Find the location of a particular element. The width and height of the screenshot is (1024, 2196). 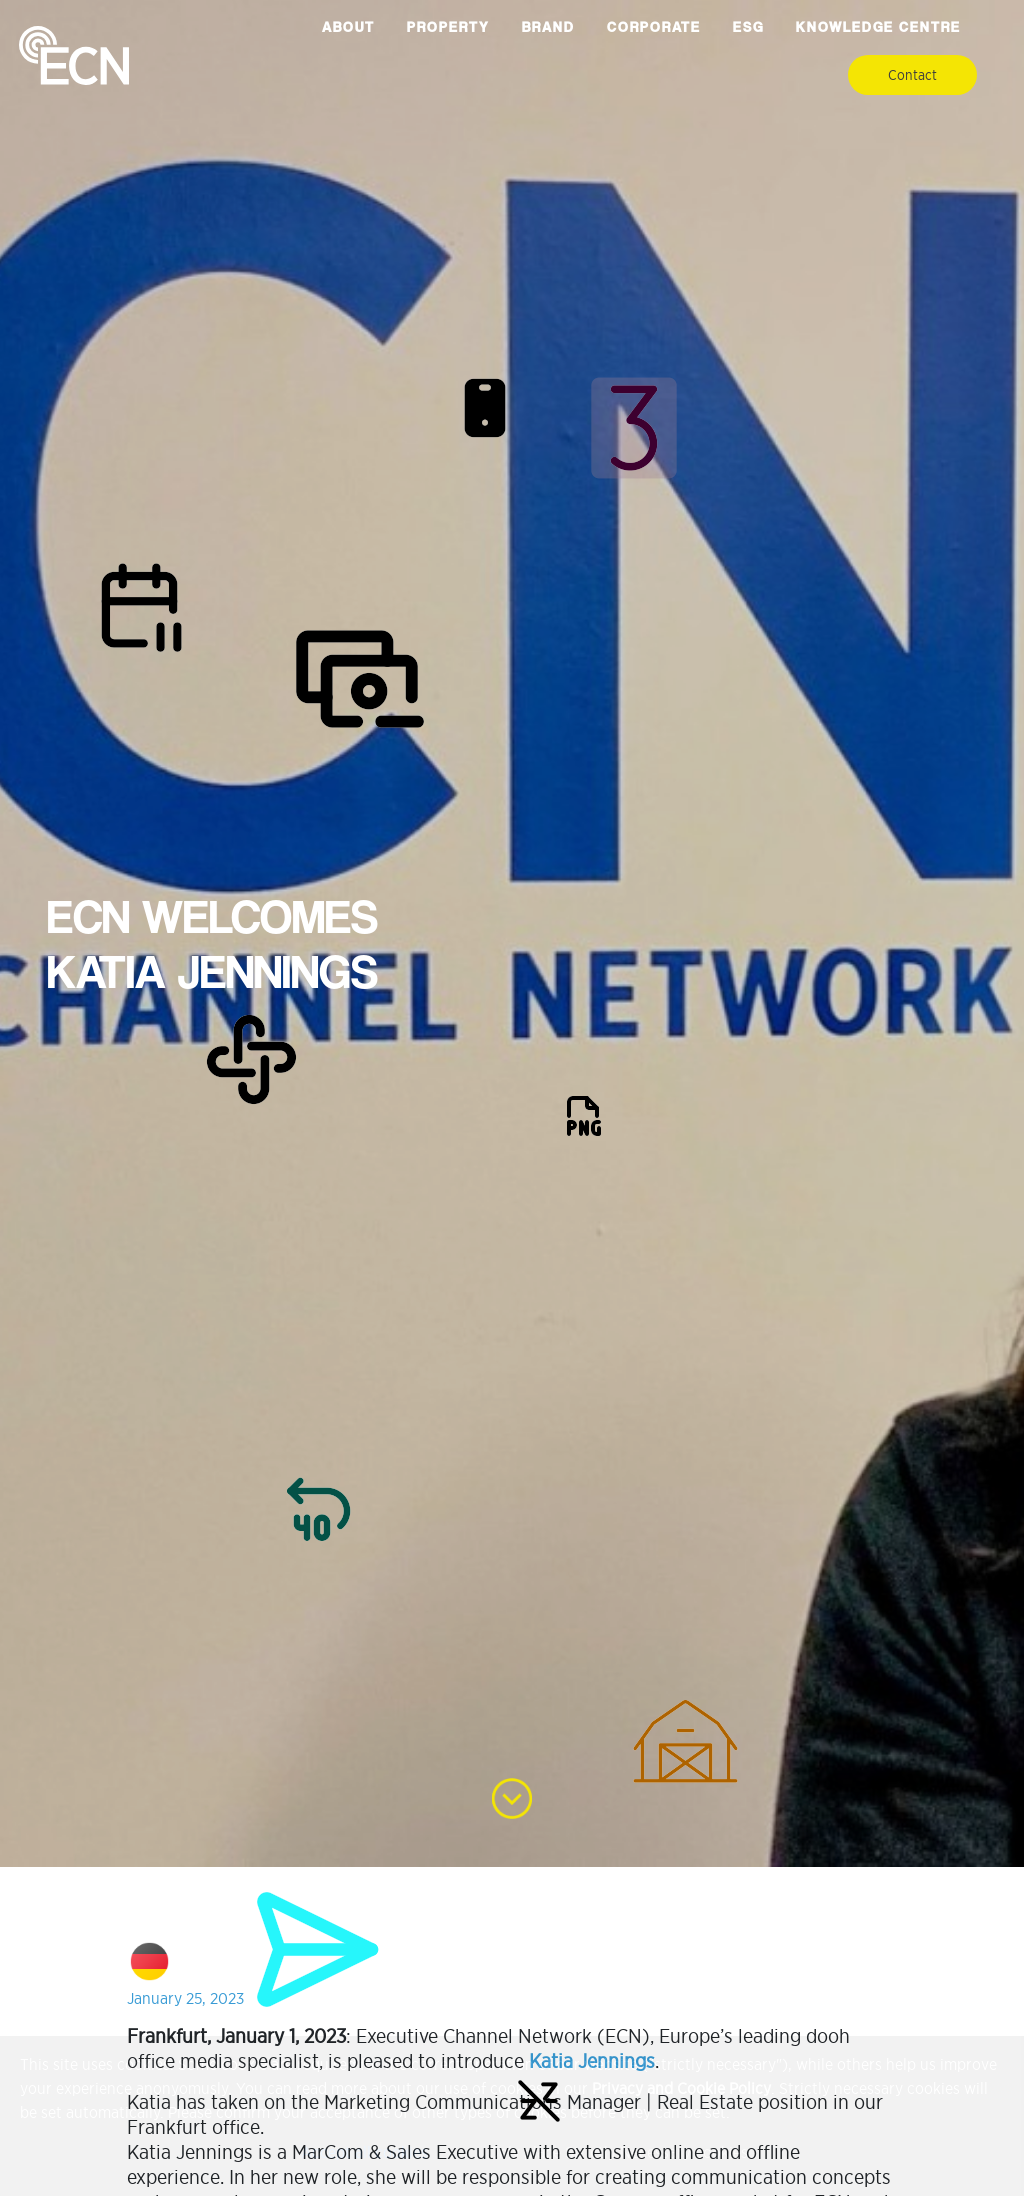

disable sleep mode is located at coordinates (539, 2101).